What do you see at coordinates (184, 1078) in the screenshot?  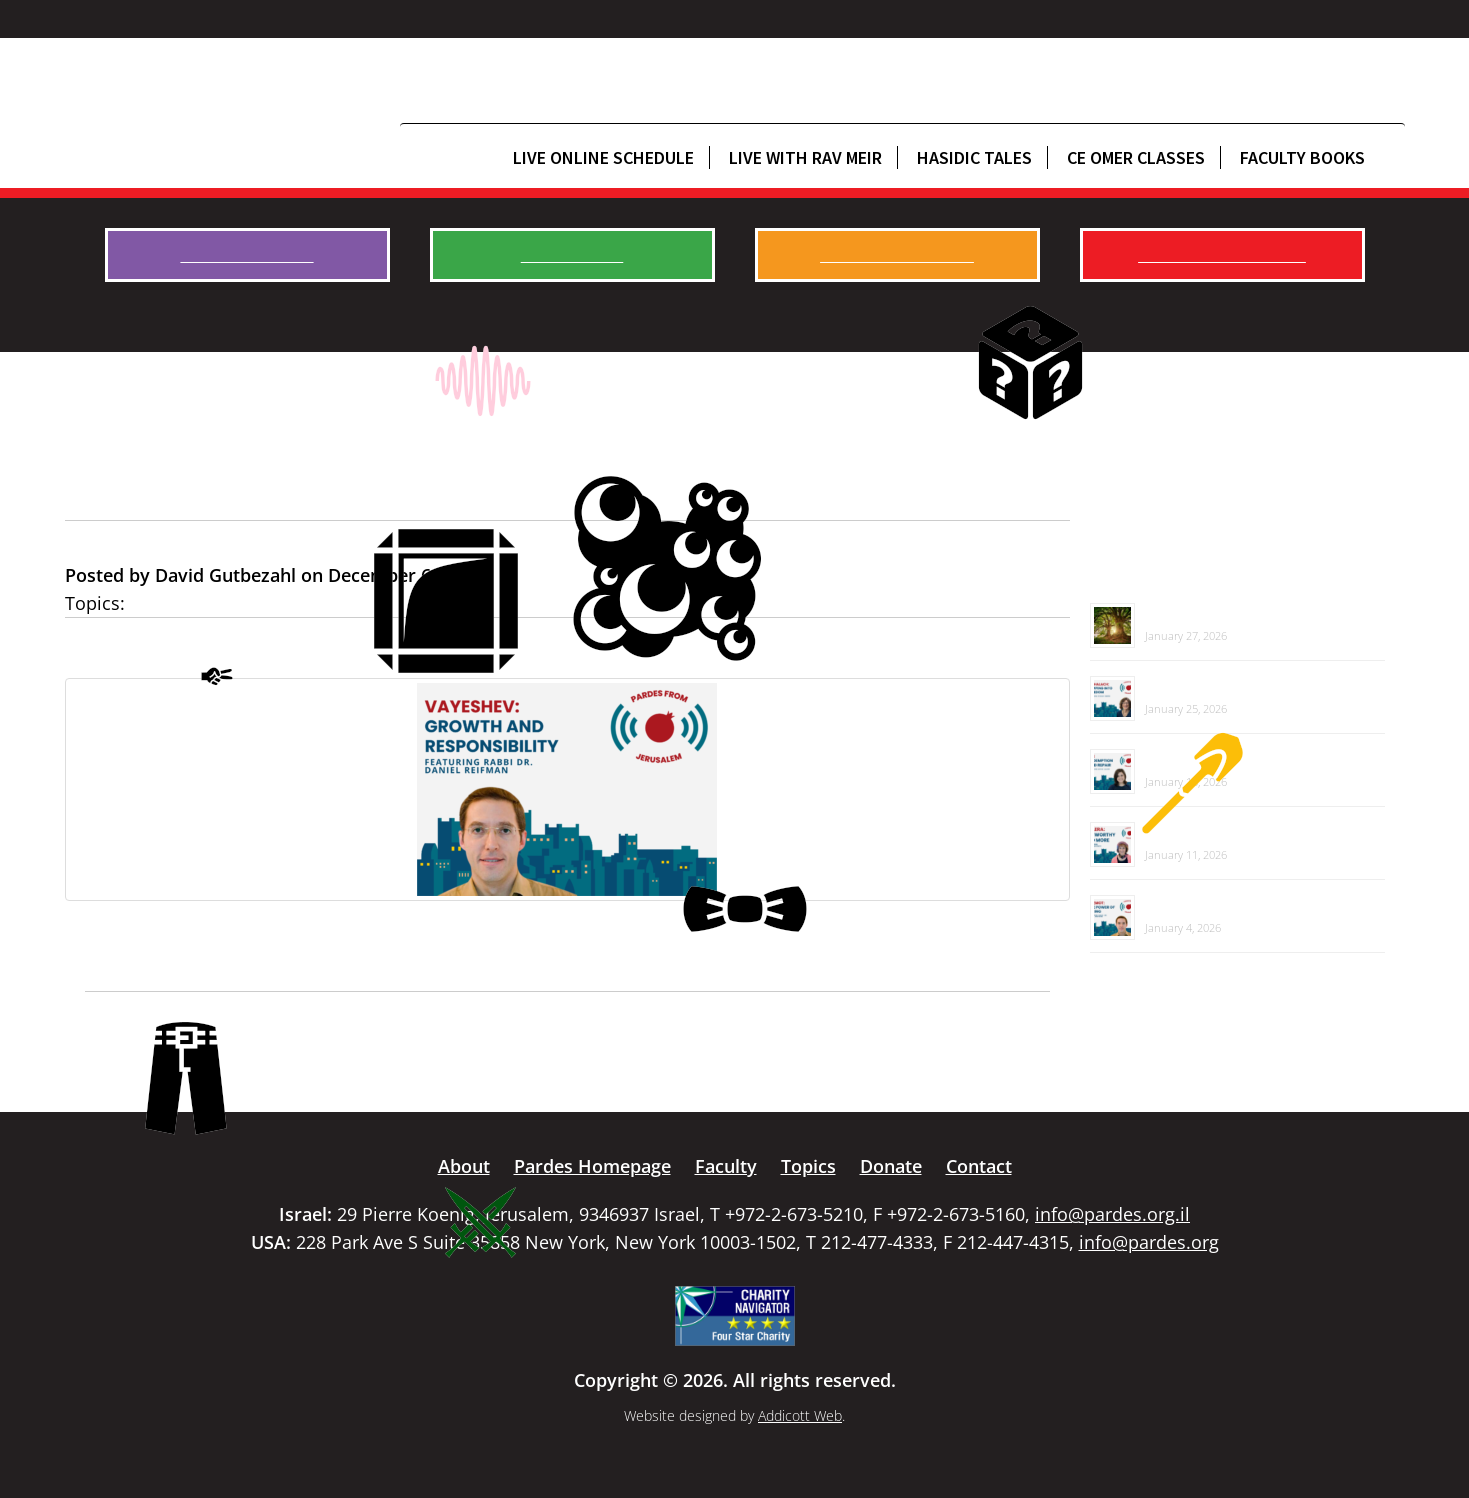 I see `browse pants or bottoms in a clothing app` at bounding box center [184, 1078].